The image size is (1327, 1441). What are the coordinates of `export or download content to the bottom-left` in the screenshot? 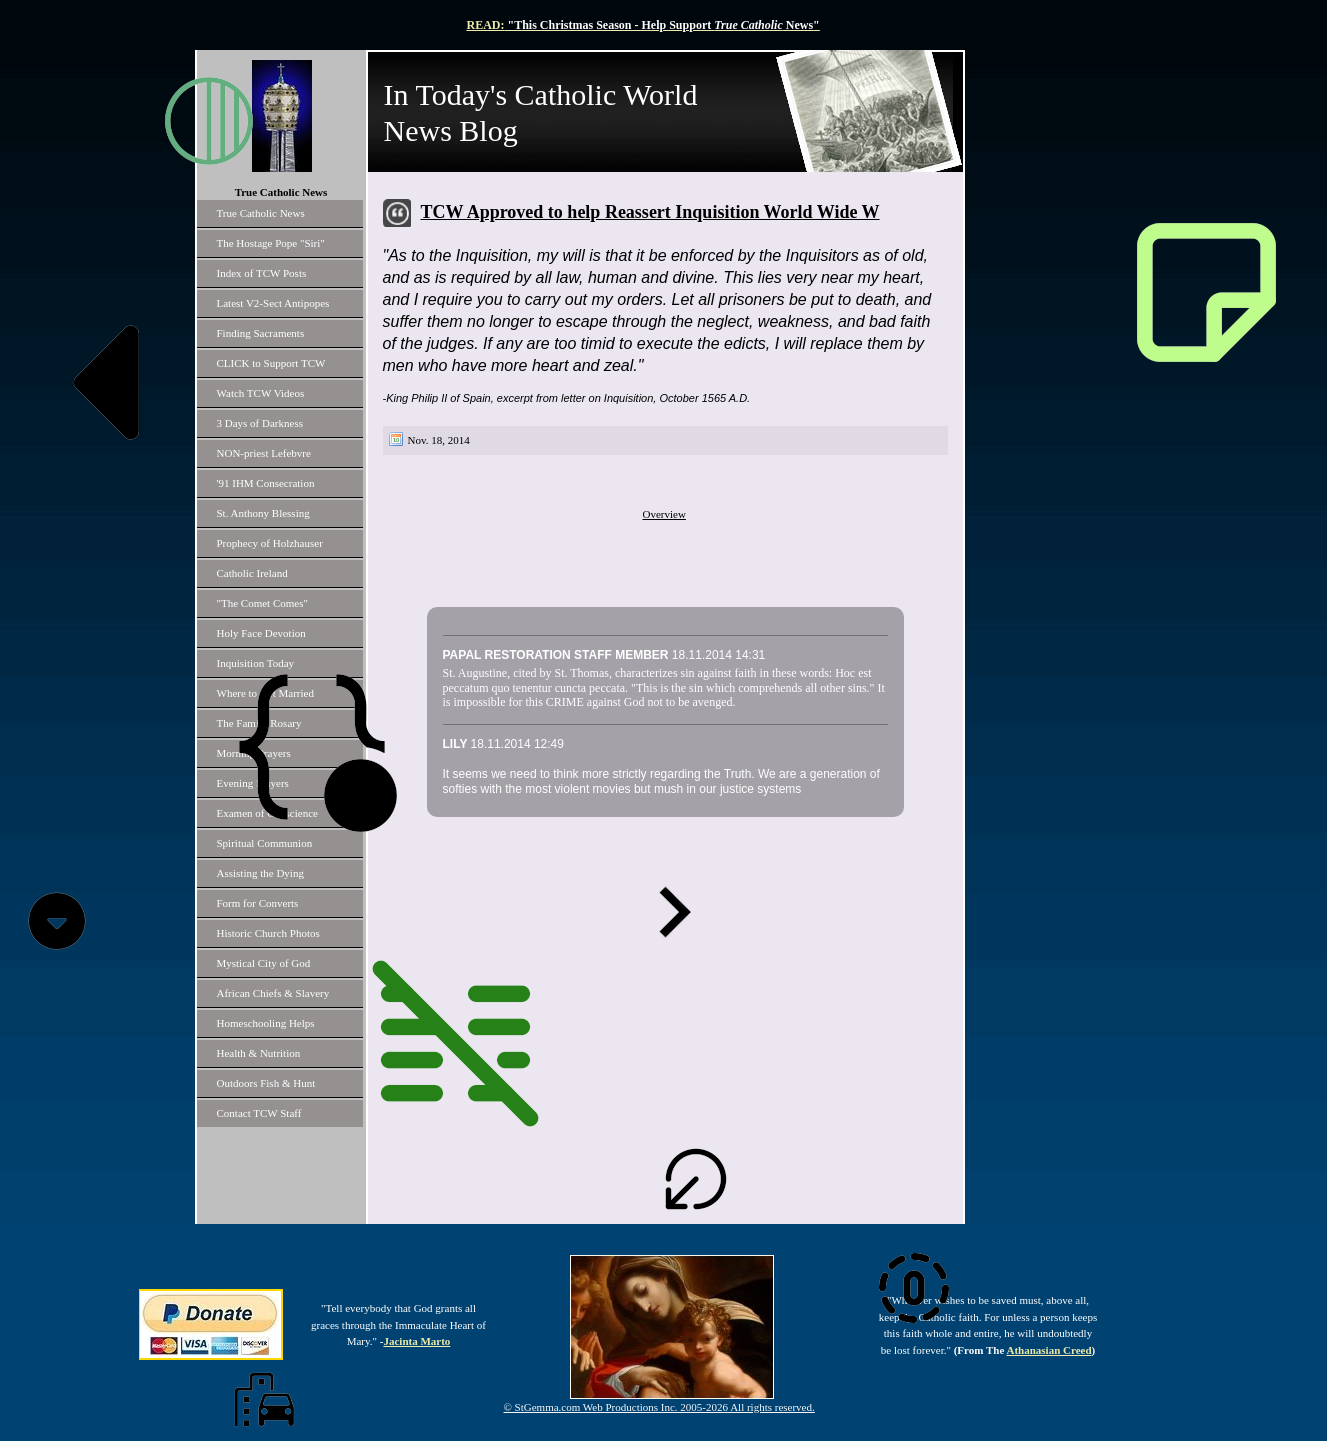 It's located at (696, 1179).